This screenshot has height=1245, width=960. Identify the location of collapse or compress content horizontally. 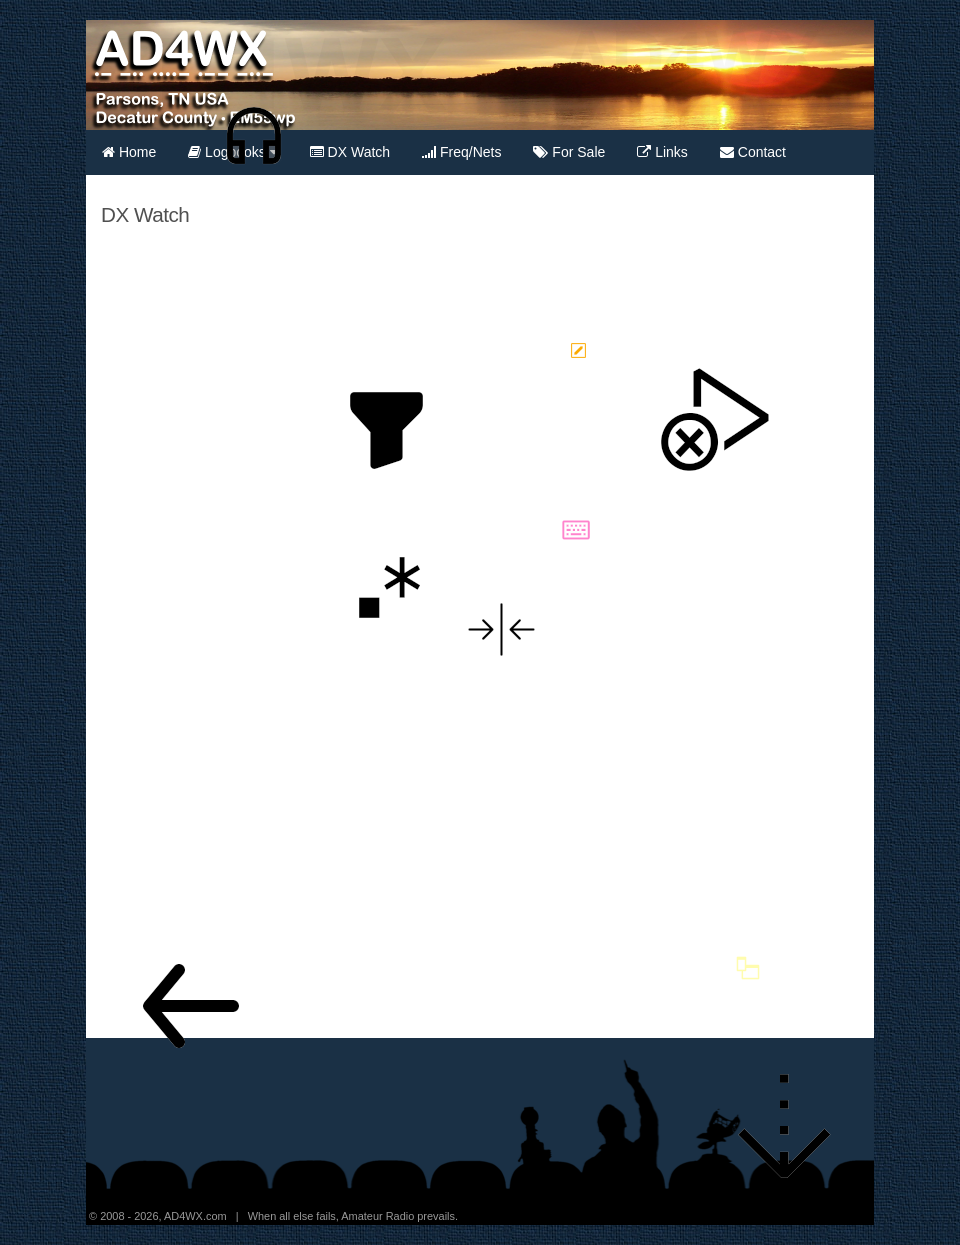
(501, 629).